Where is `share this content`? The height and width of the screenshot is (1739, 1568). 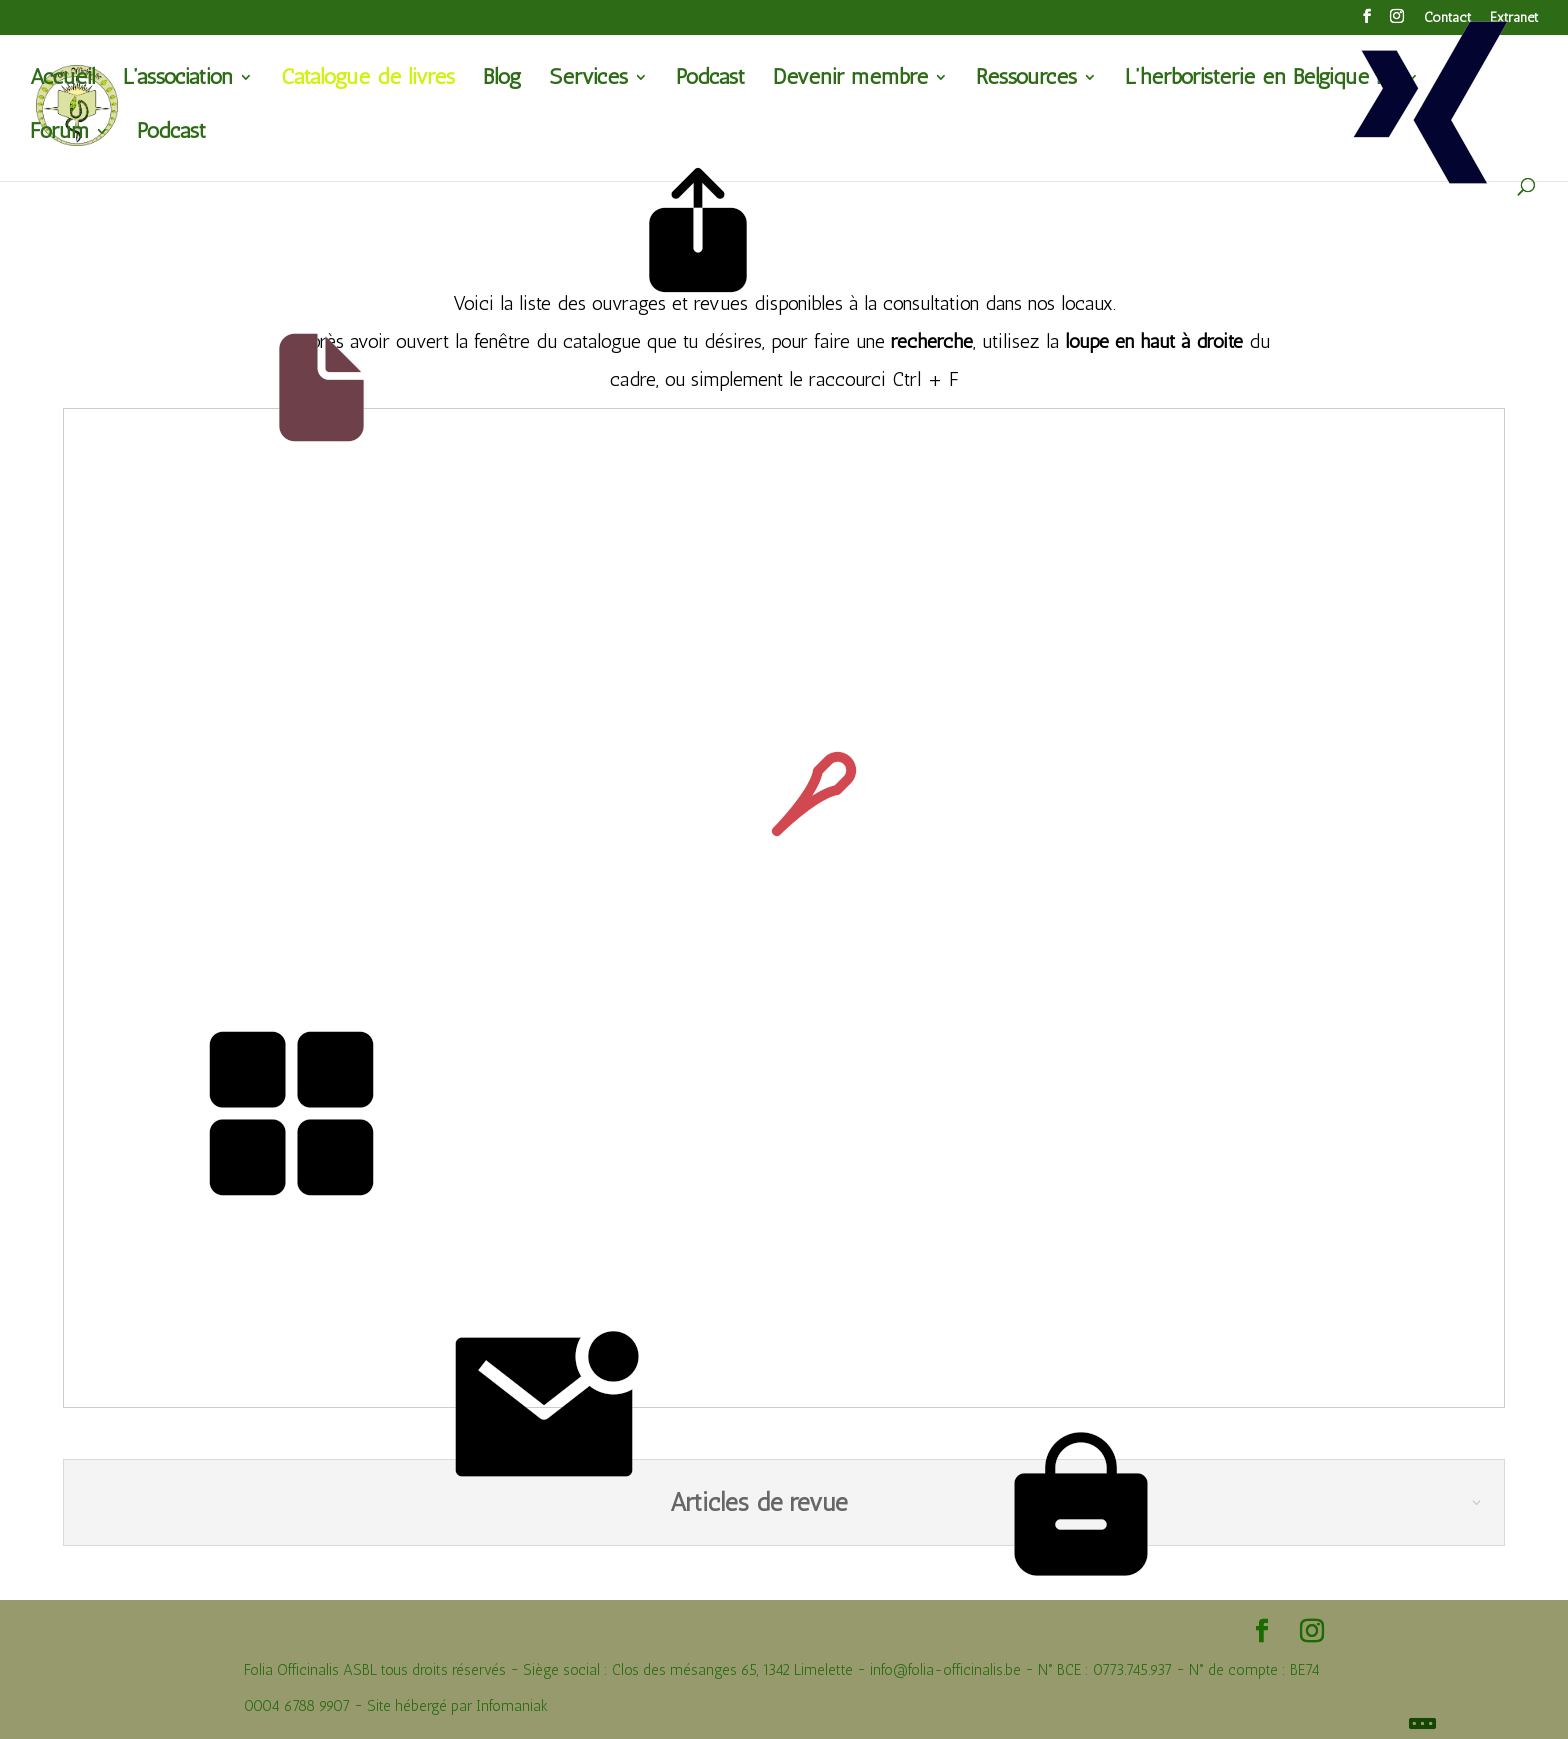
share this content is located at coordinates (698, 230).